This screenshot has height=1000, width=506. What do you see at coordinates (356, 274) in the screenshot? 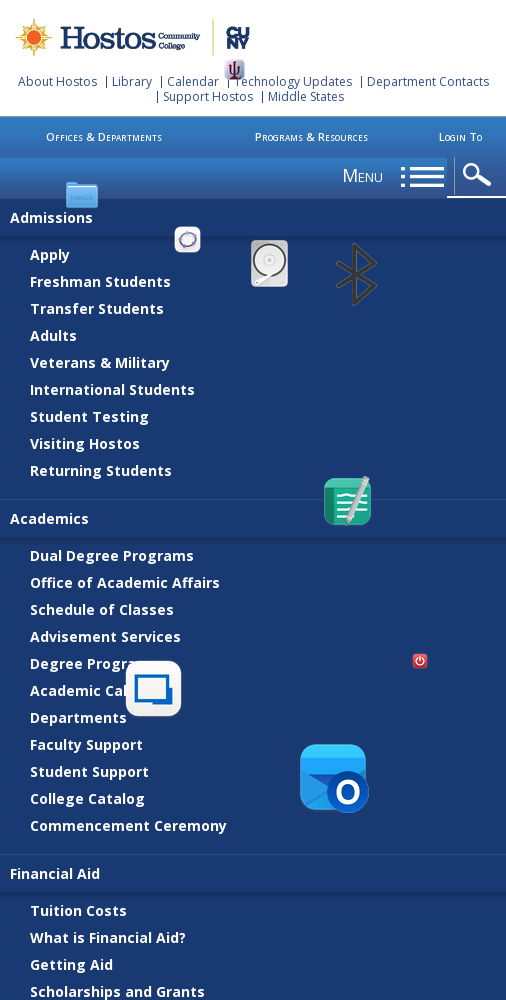
I see `access bluetooth settings` at bounding box center [356, 274].